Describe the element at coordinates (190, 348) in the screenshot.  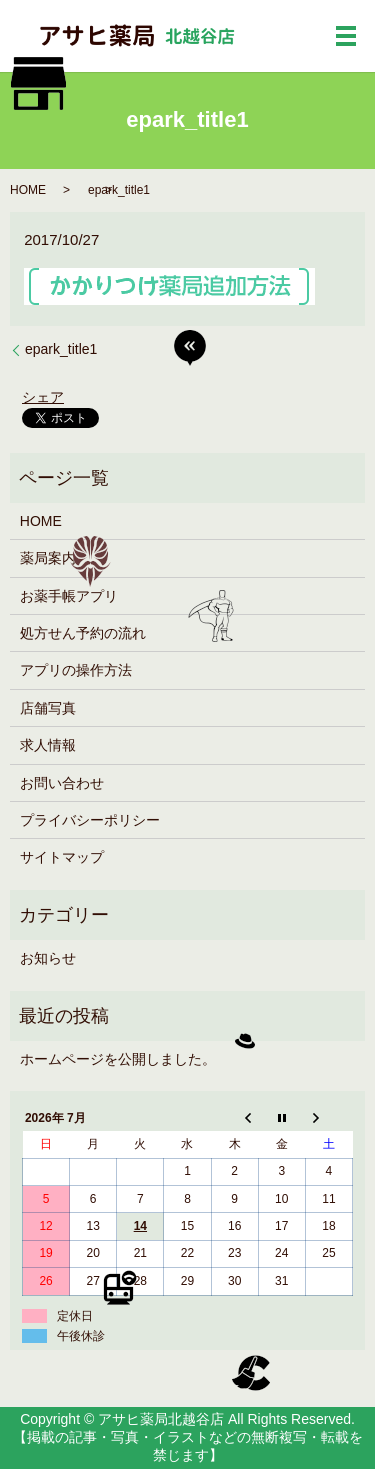
I see `visit the les libraires bookstore platform` at that location.